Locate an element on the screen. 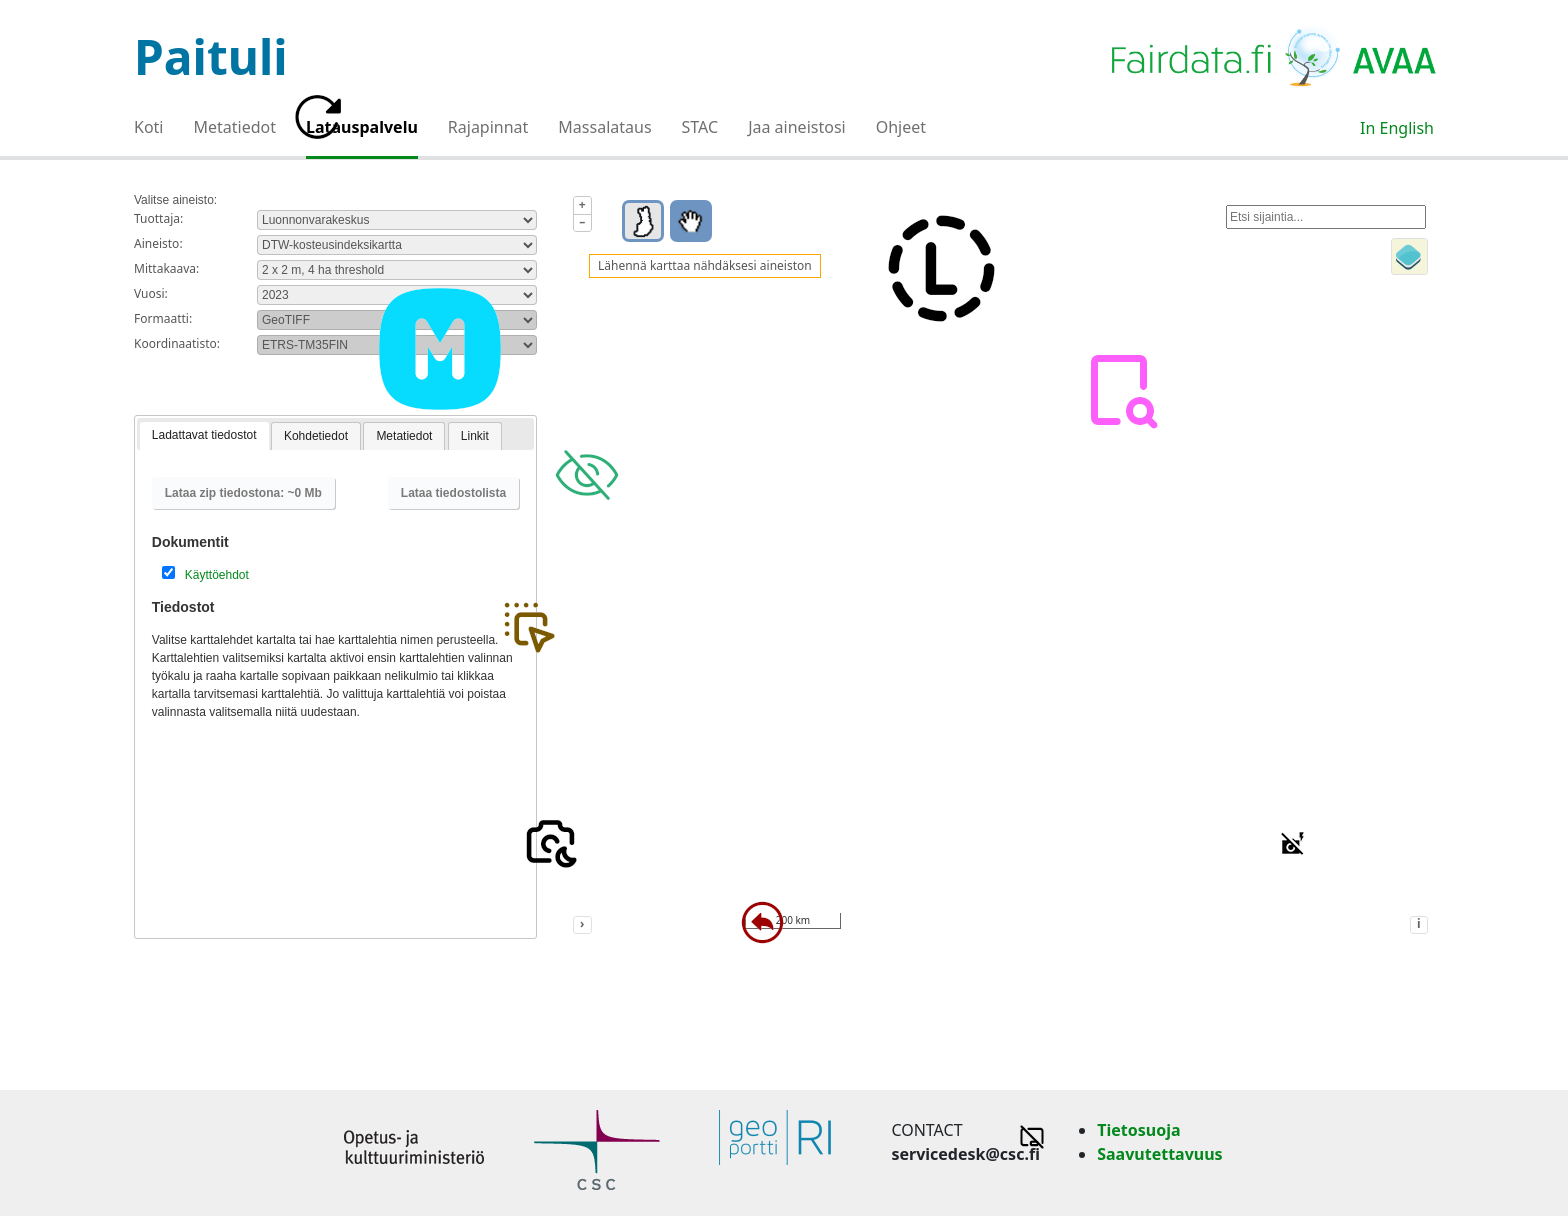  undo the last action is located at coordinates (762, 922).